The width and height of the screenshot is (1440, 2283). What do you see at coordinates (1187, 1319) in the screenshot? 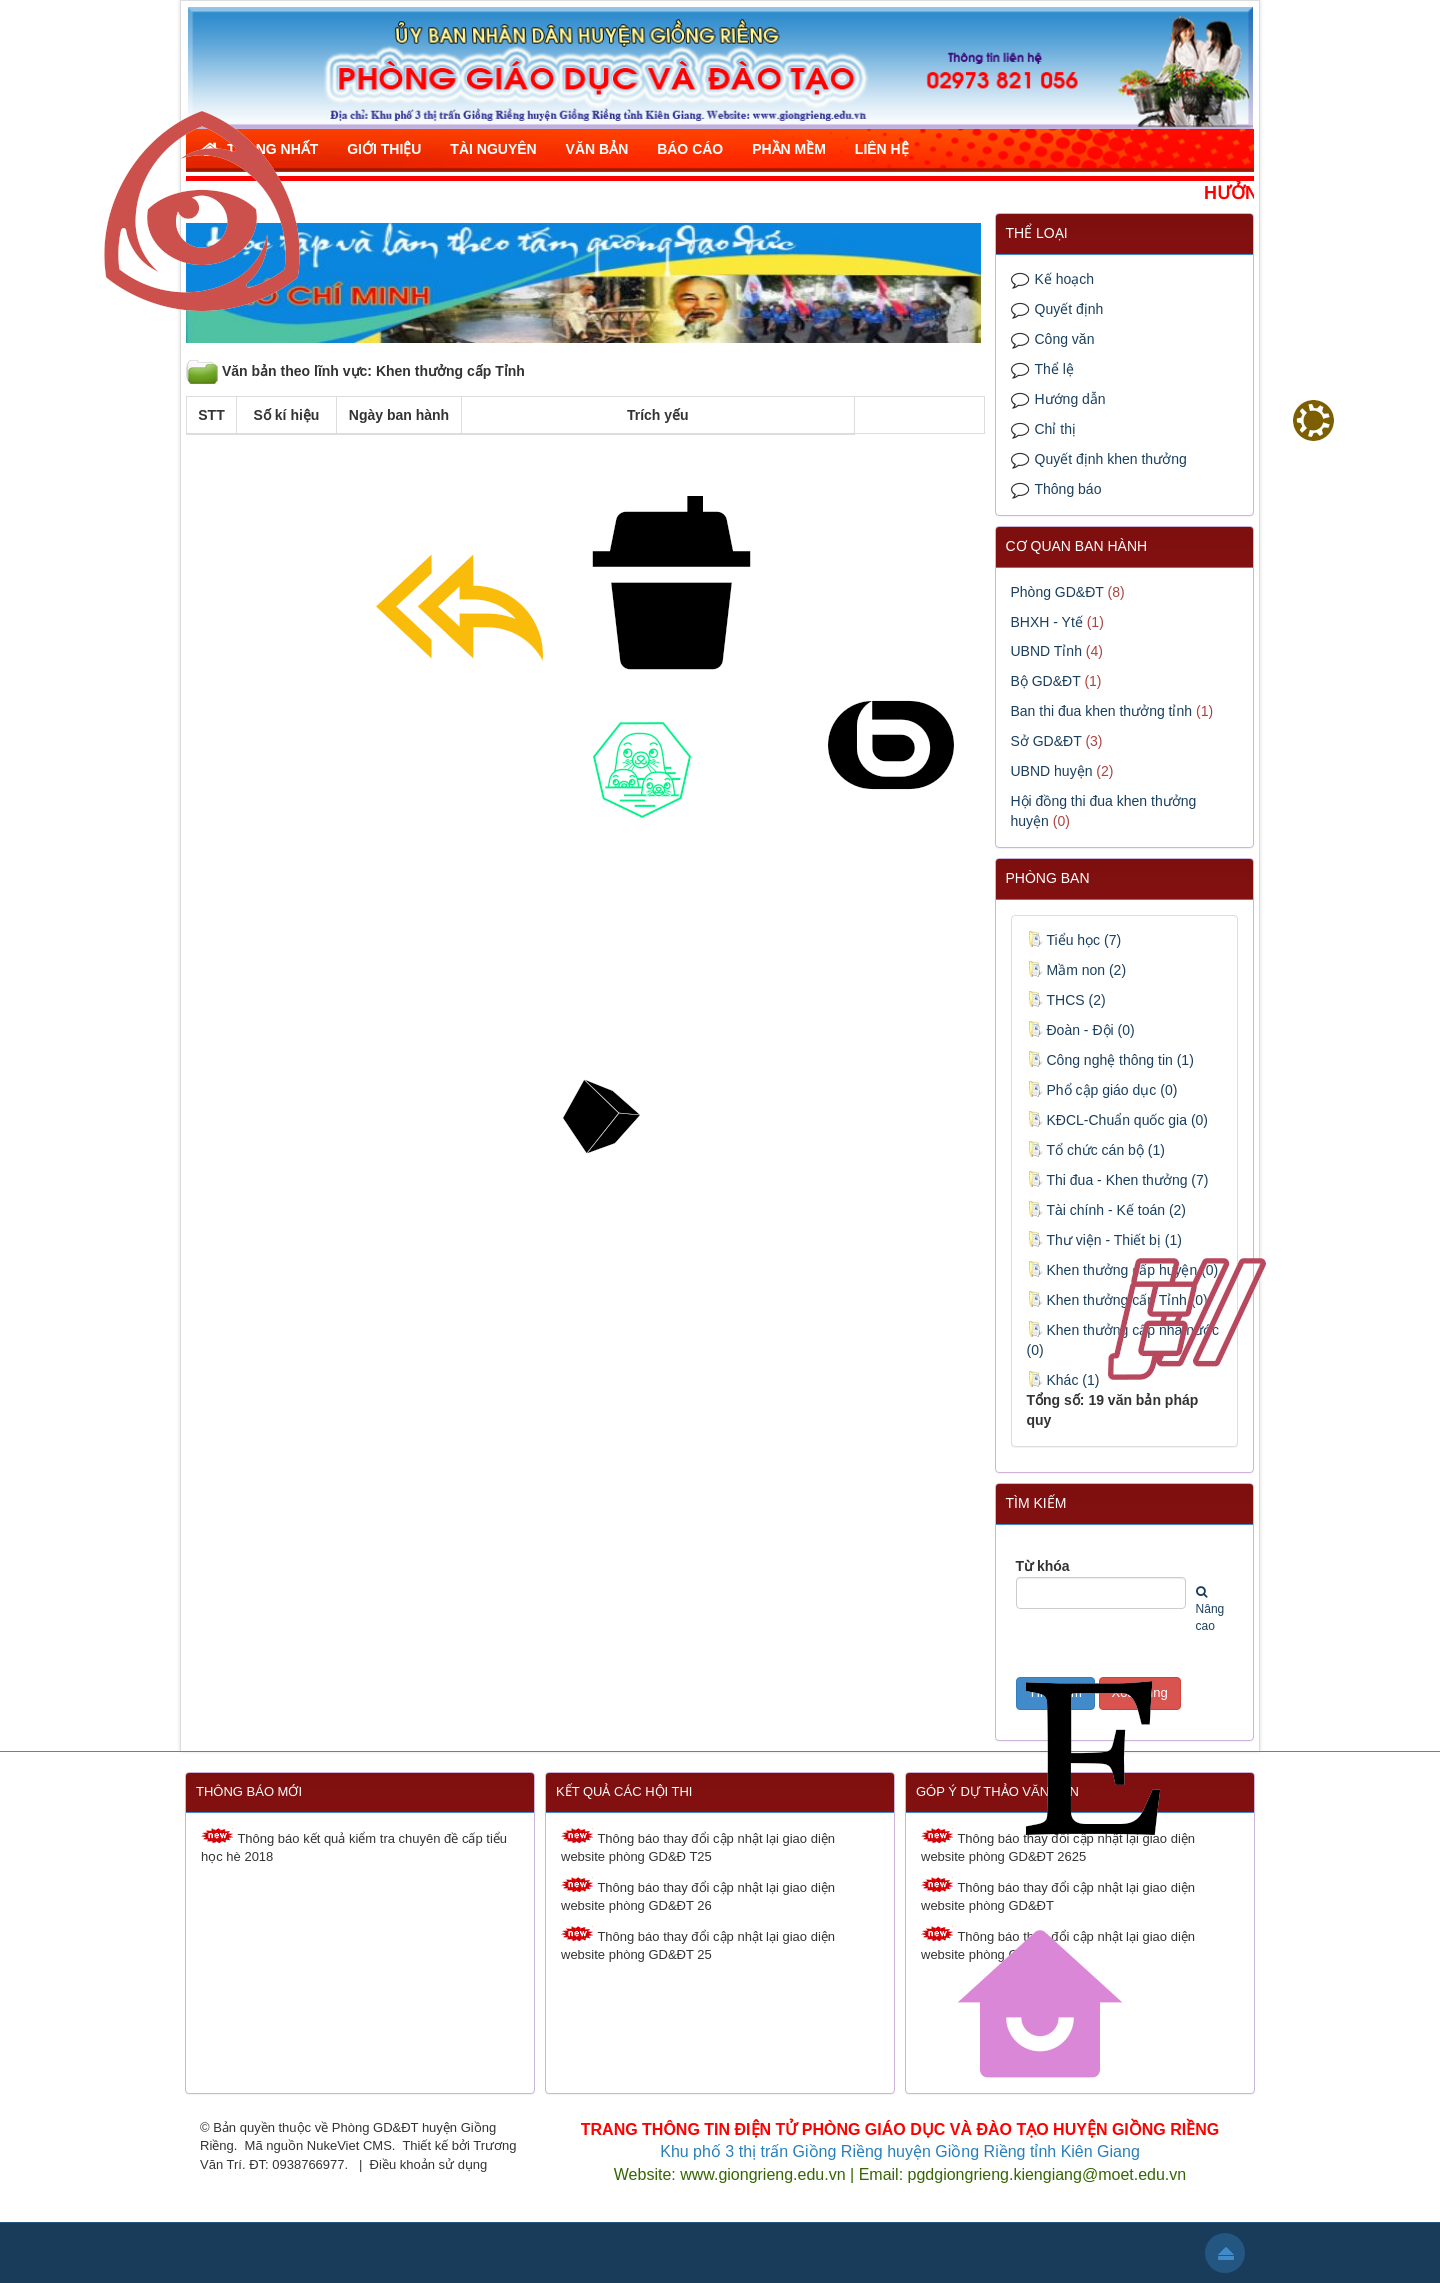
I see `eclipse jetty web server logo` at bounding box center [1187, 1319].